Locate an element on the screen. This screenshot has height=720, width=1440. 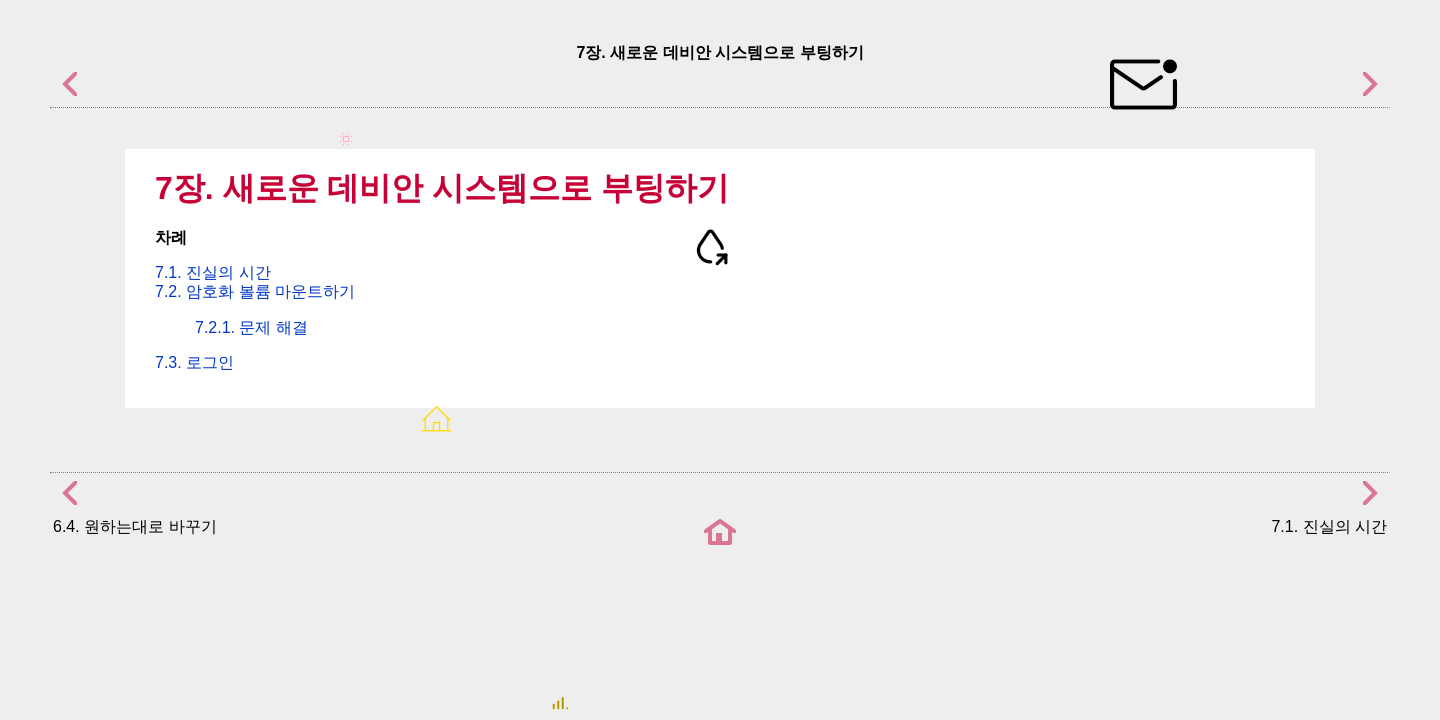
navigate to home screen is located at coordinates (436, 419).